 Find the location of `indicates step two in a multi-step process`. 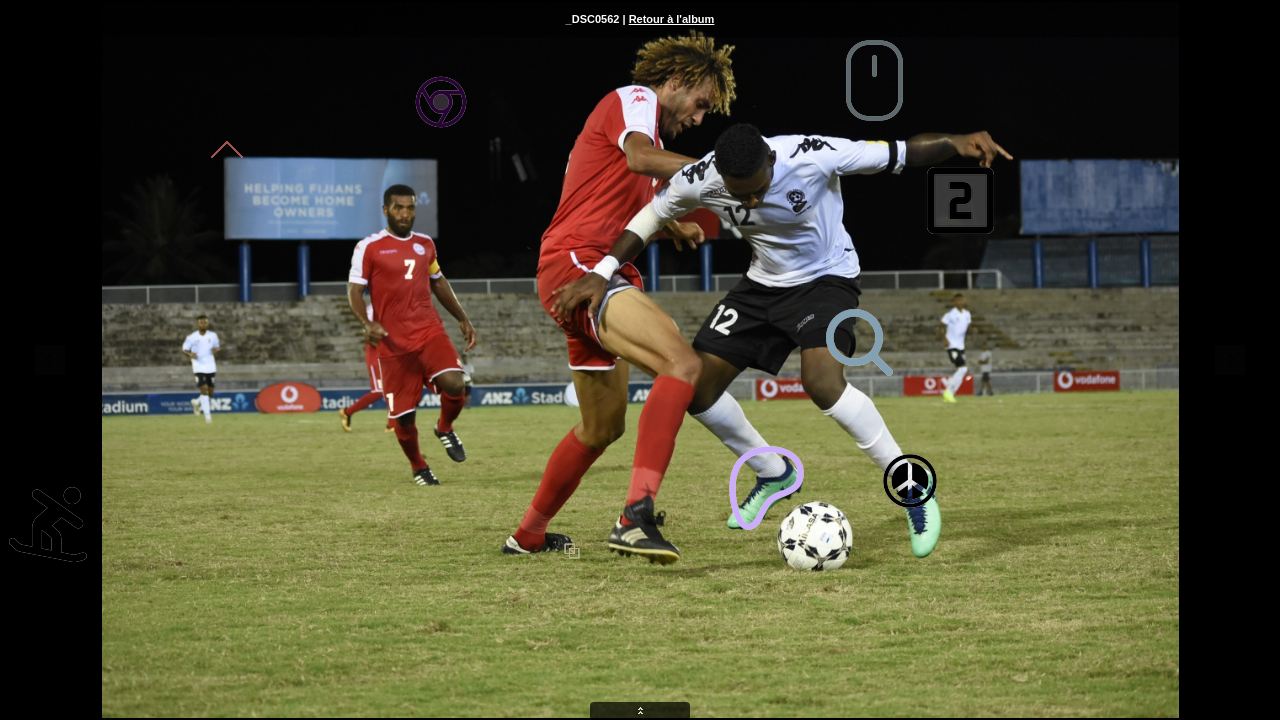

indicates step two in a multi-step process is located at coordinates (960, 200).